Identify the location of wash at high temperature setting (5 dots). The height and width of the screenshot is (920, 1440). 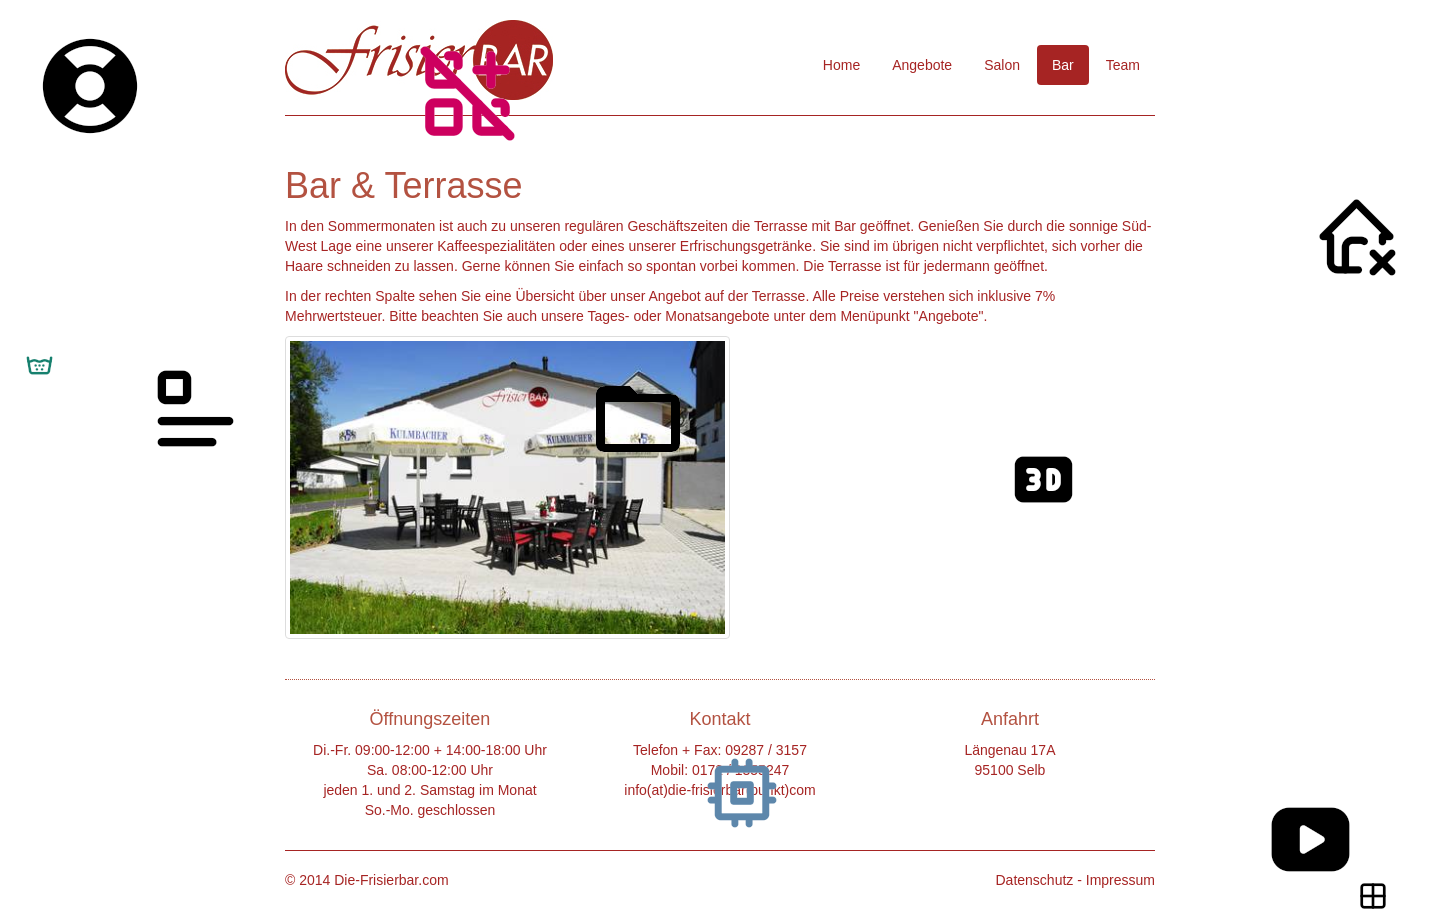
(39, 365).